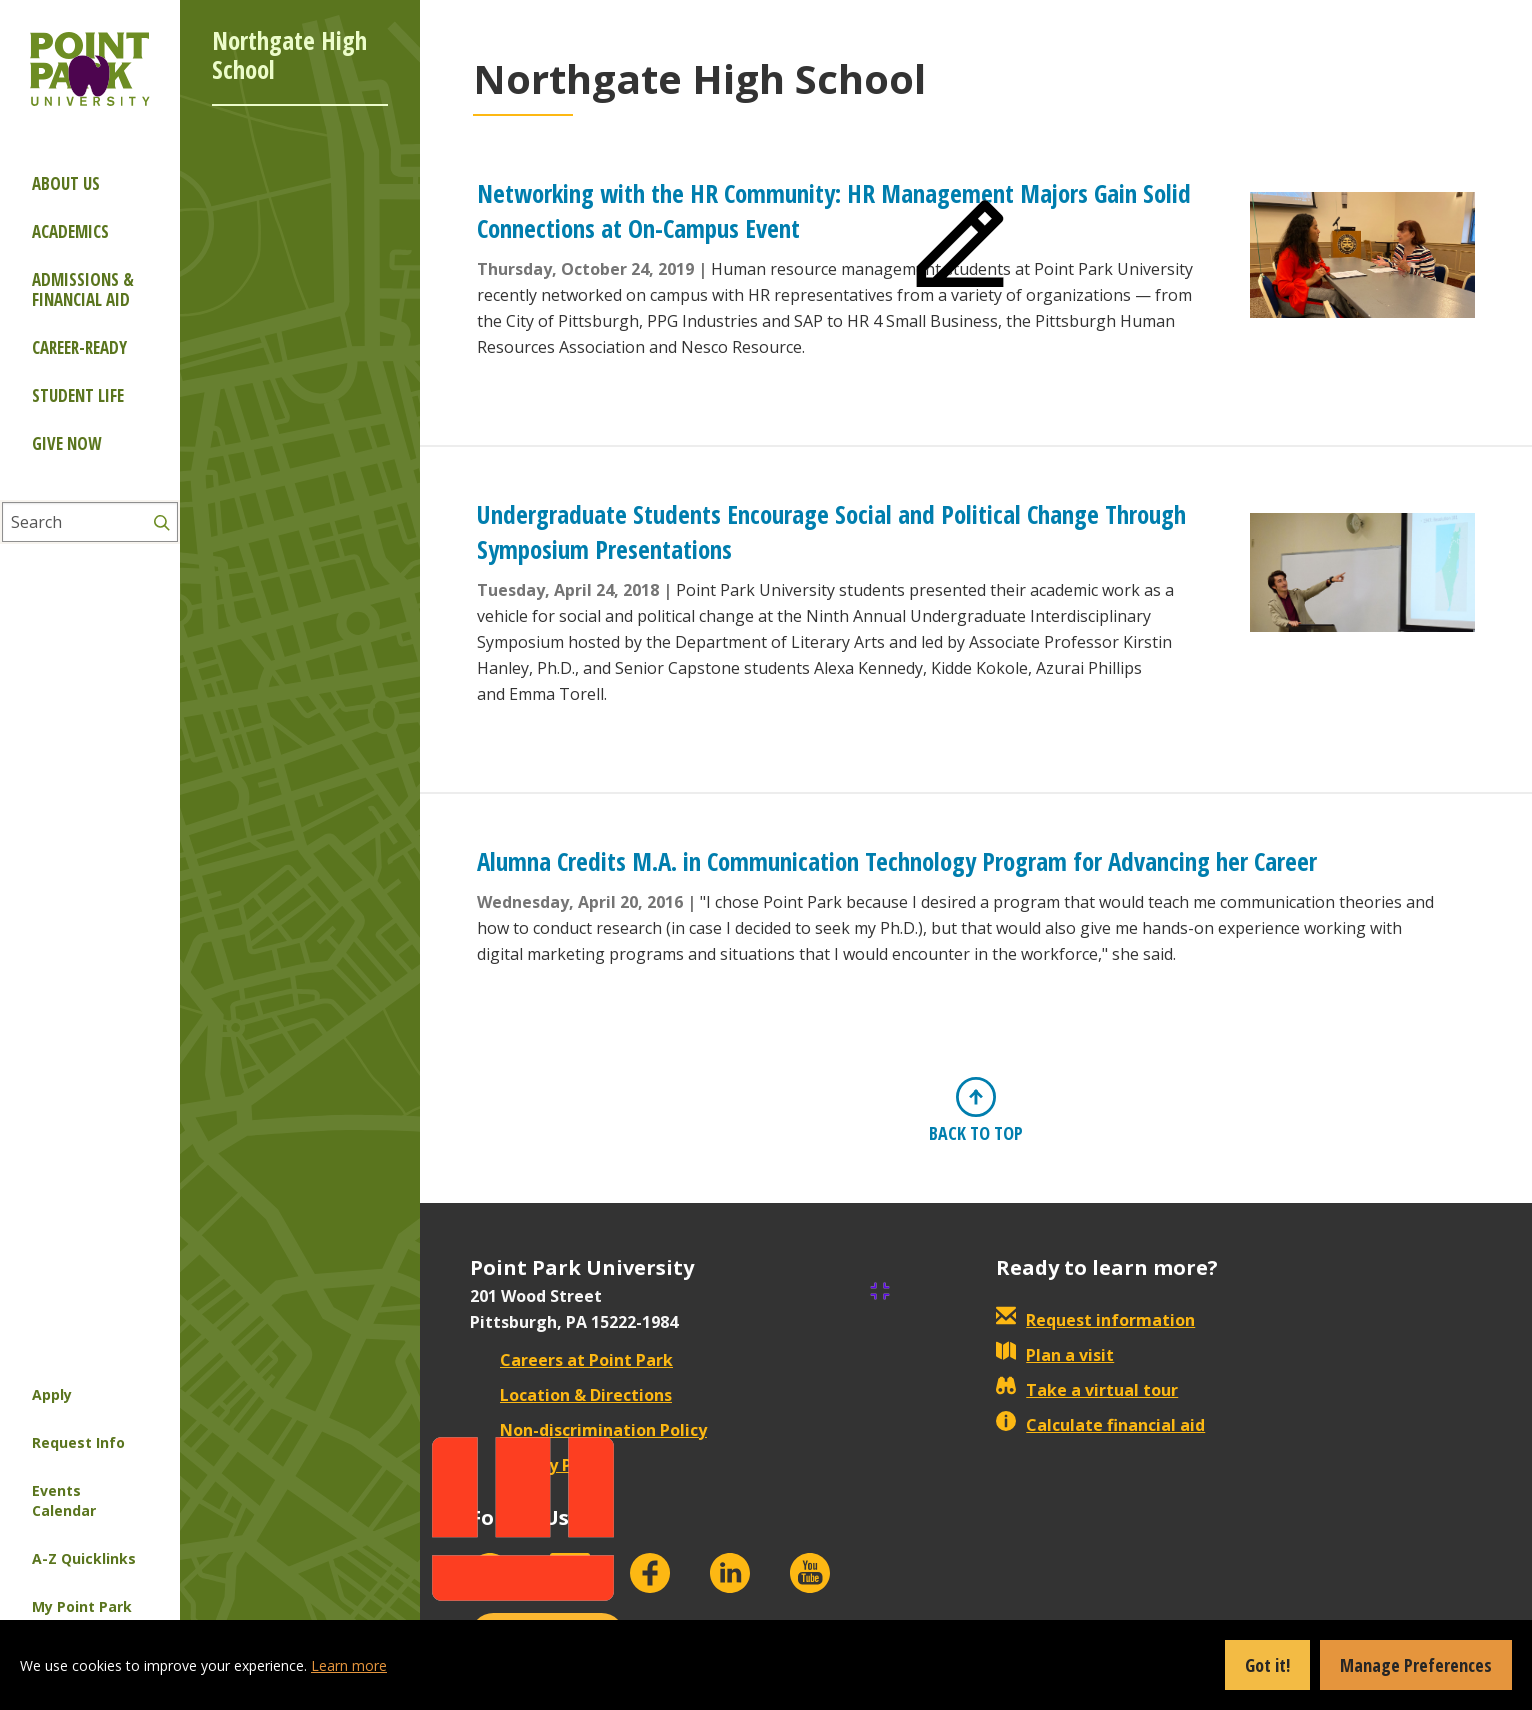 This screenshot has height=1710, width=1532. Describe the element at coordinates (523, 1519) in the screenshot. I see `switch to table or grid view` at that location.